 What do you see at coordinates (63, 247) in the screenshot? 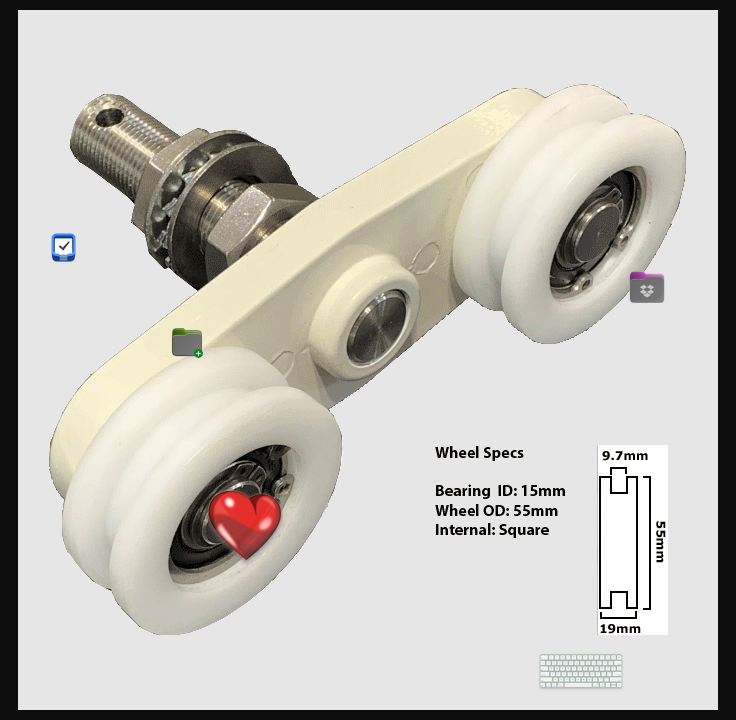
I see `open Things 3 task manager app` at bounding box center [63, 247].